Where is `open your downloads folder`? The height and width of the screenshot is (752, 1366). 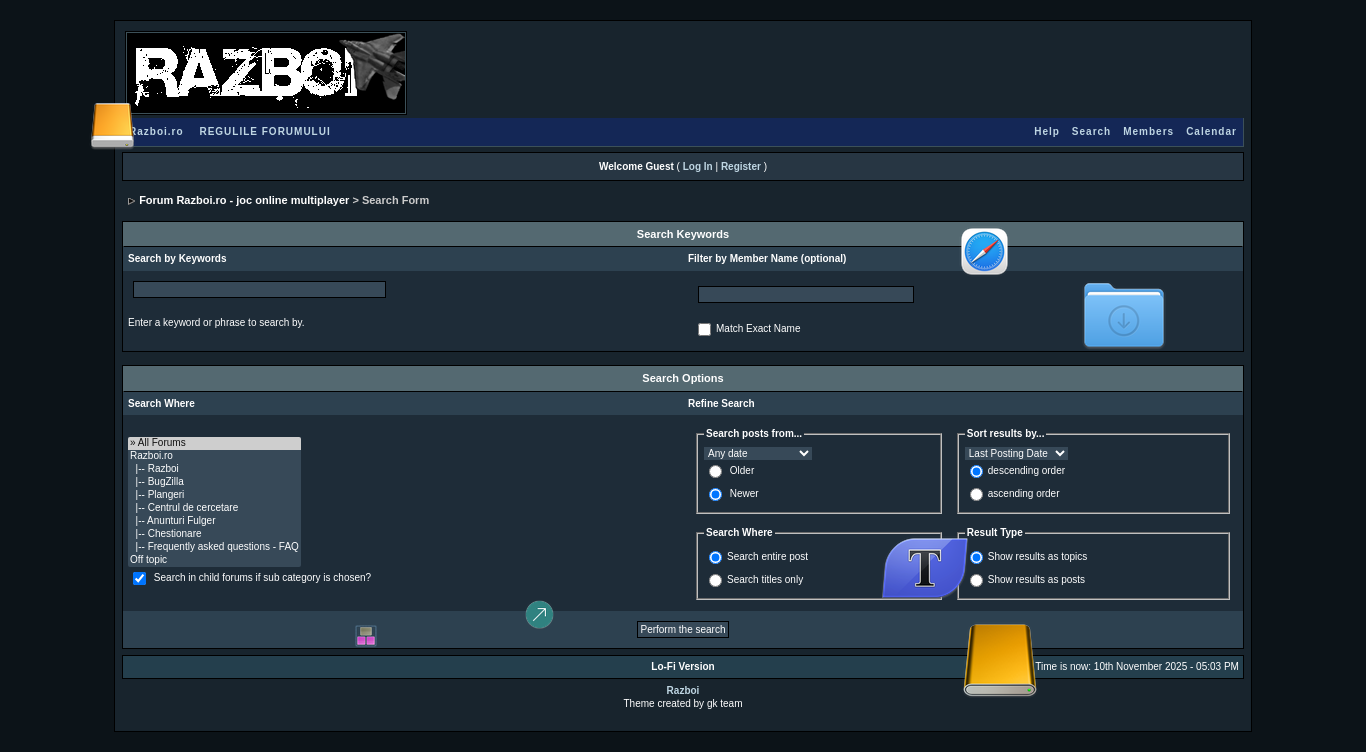 open your downloads folder is located at coordinates (1124, 315).